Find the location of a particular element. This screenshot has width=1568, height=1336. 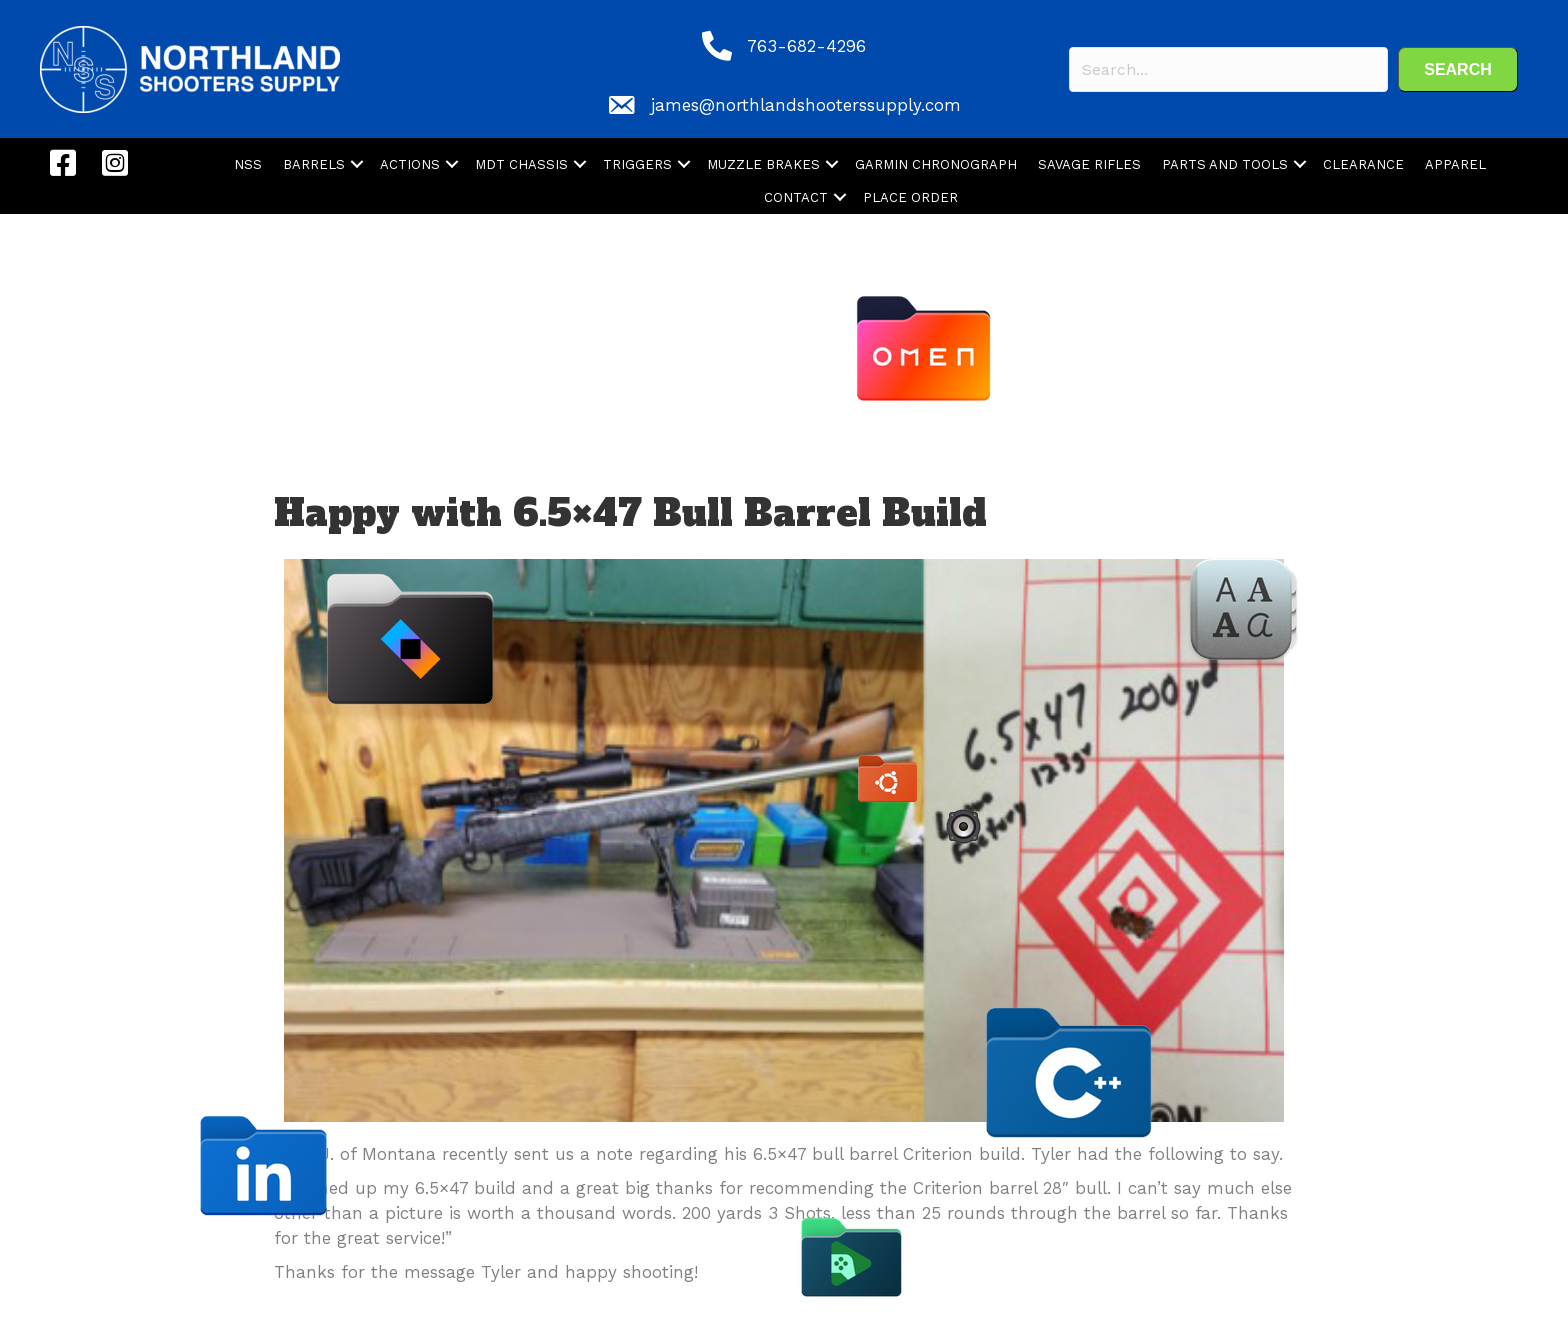

open ubuntu system folder is located at coordinates (887, 780).